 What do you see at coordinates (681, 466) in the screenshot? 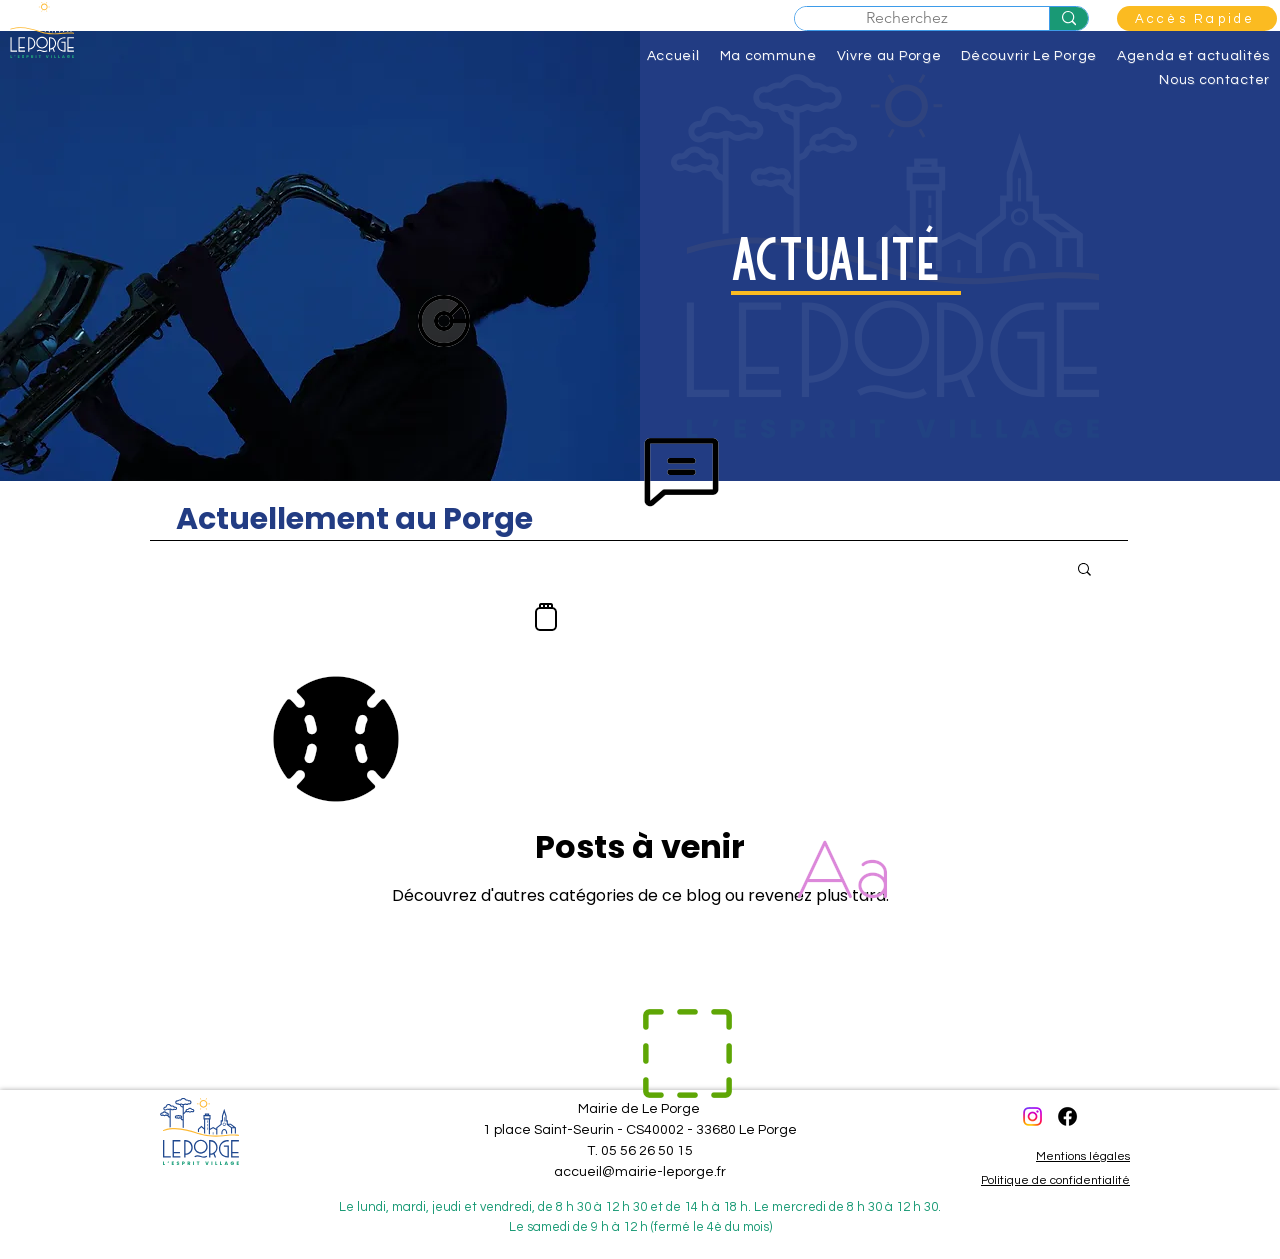
I see `open a chat or messaging feature` at bounding box center [681, 466].